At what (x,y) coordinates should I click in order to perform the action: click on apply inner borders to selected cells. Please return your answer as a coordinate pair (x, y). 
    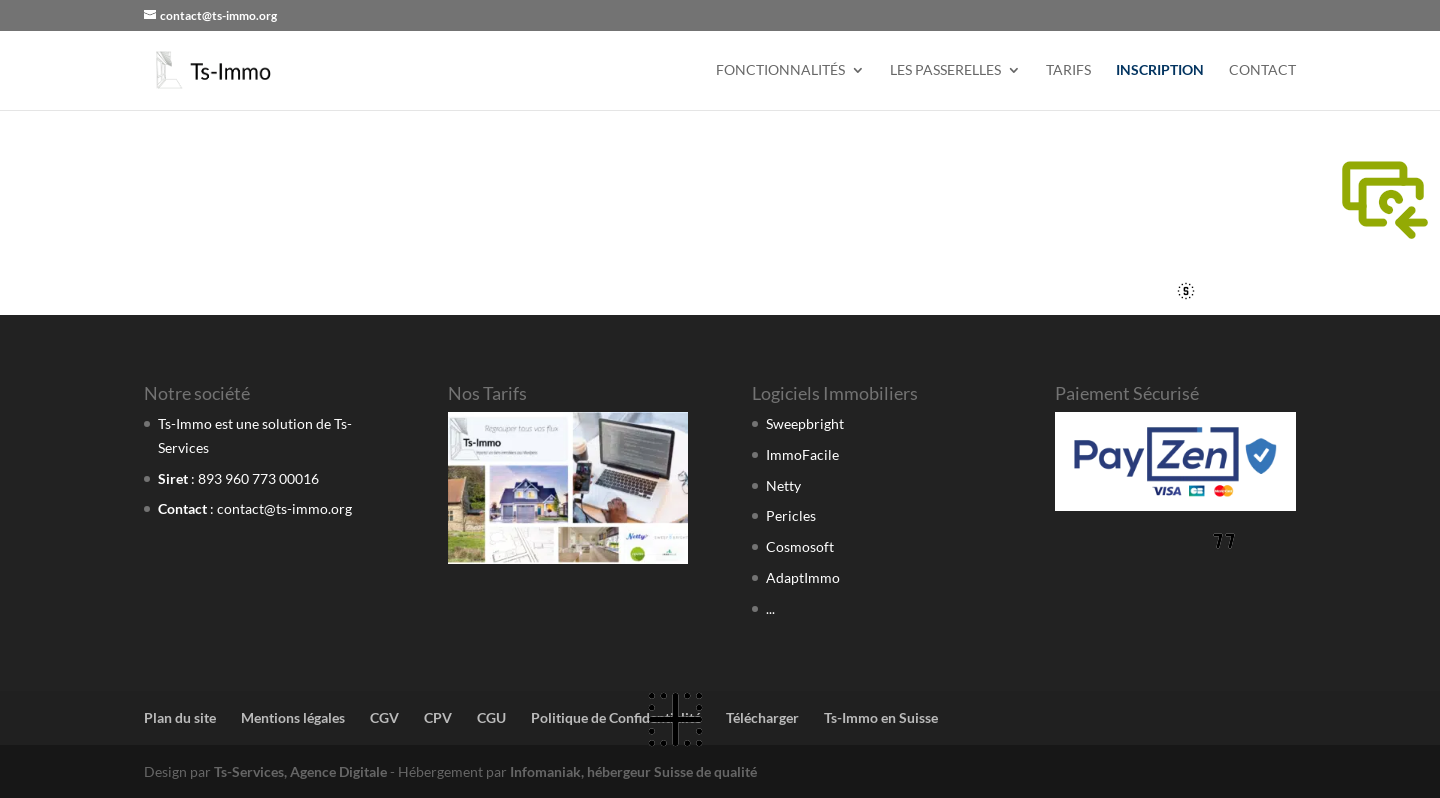
    Looking at the image, I should click on (675, 719).